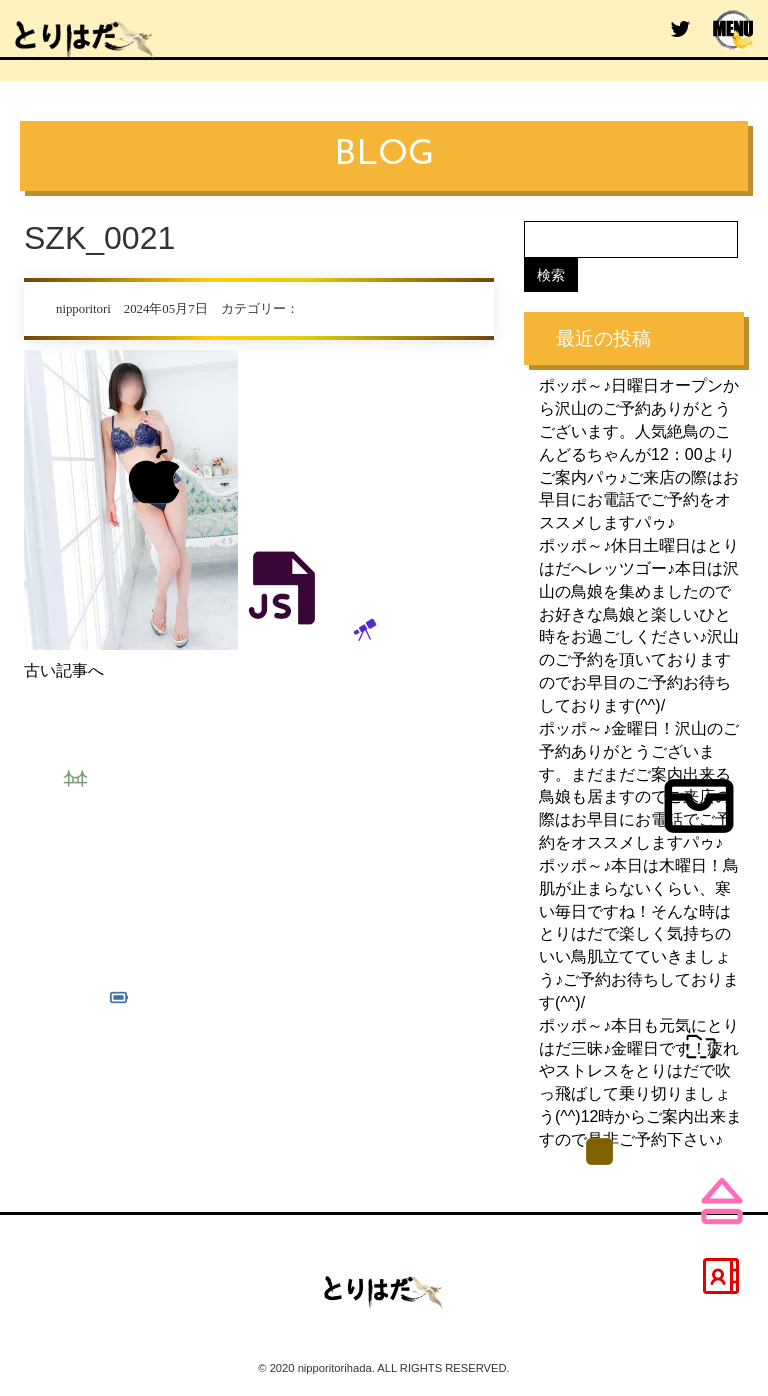 This screenshot has width=768, height=1396. What do you see at coordinates (118, 997) in the screenshot?
I see `indicates battery is fully charged` at bounding box center [118, 997].